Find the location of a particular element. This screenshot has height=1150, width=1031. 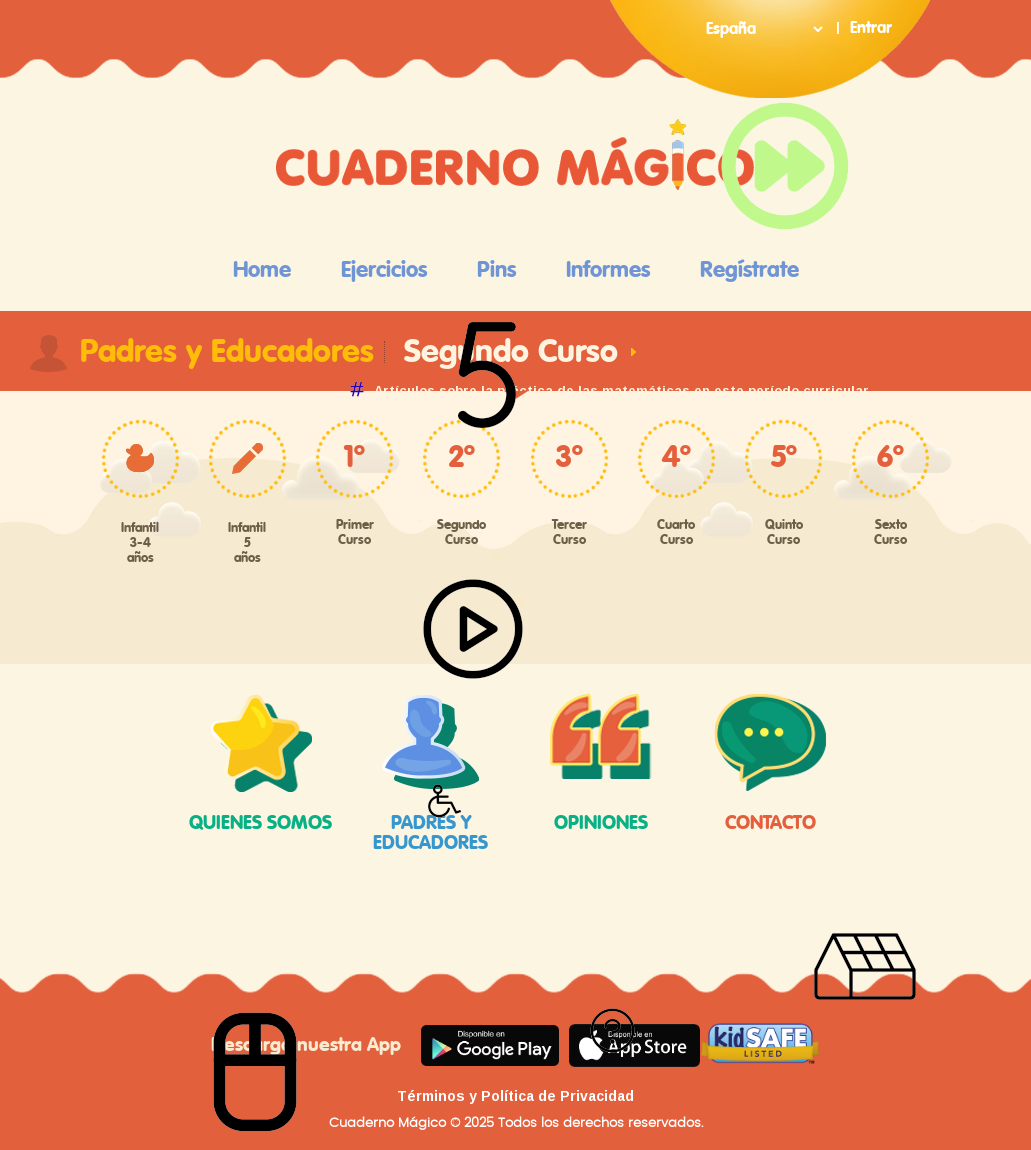

view solar panel or renewable energy settings is located at coordinates (865, 970).